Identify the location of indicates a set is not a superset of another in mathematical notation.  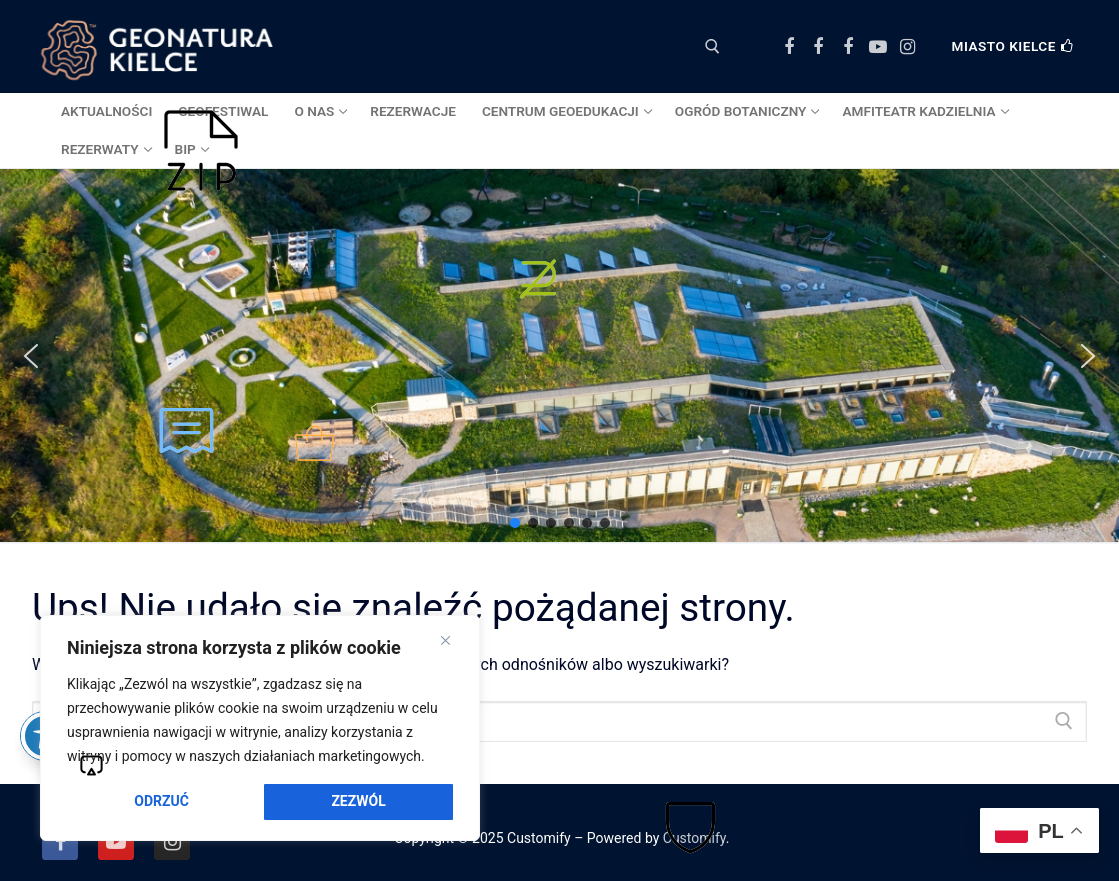
(538, 279).